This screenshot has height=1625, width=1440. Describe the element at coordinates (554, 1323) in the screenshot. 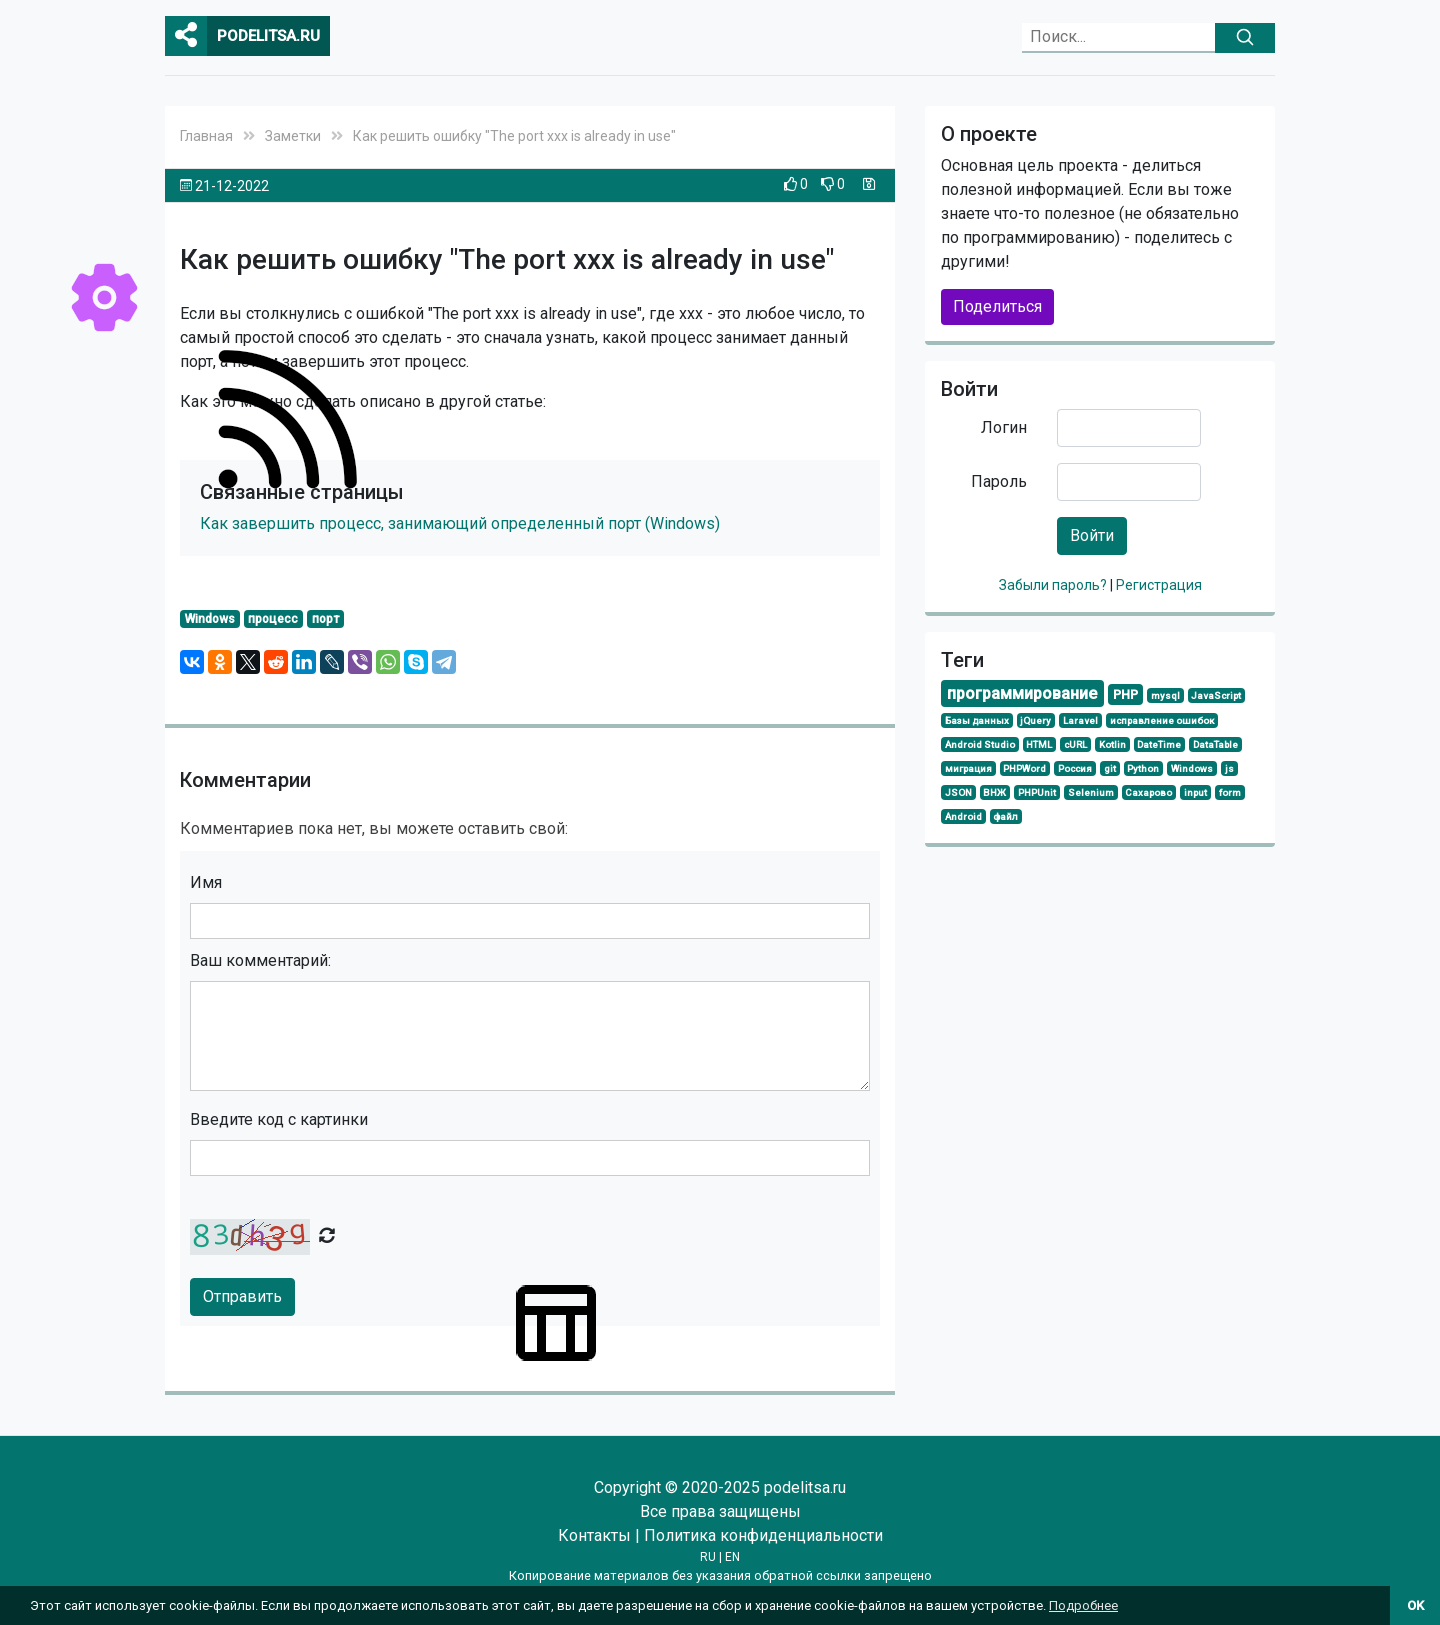

I see `view data in table format` at that location.